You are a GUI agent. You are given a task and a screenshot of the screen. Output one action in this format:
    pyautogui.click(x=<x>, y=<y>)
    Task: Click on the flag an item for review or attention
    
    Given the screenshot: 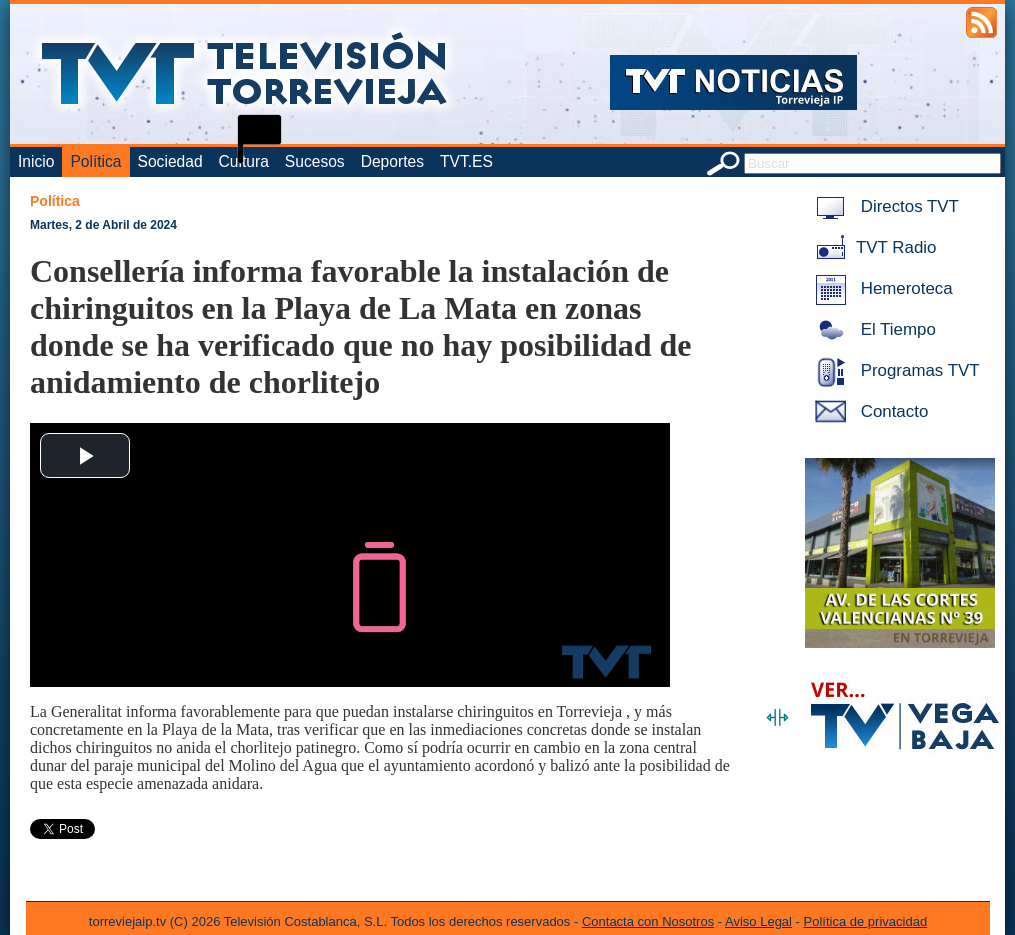 What is the action you would take?
    pyautogui.click(x=259, y=136)
    